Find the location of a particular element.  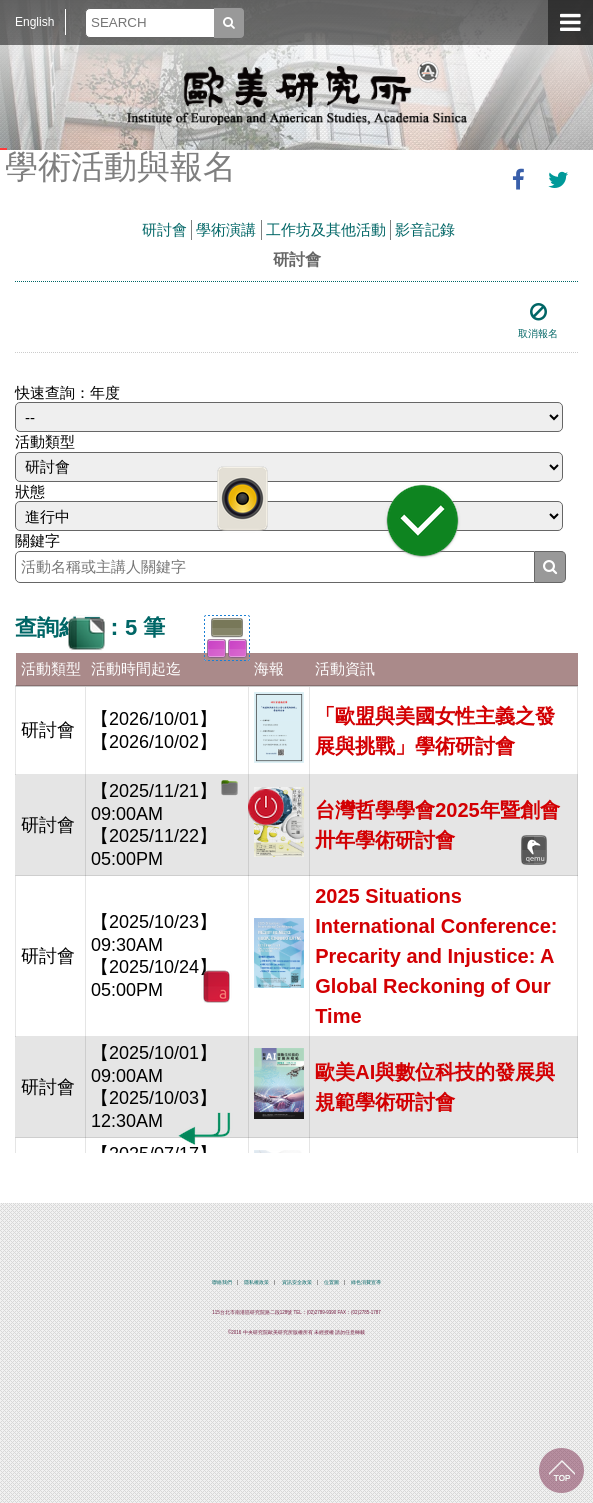

dropbox sync completed successfully is located at coordinates (422, 520).